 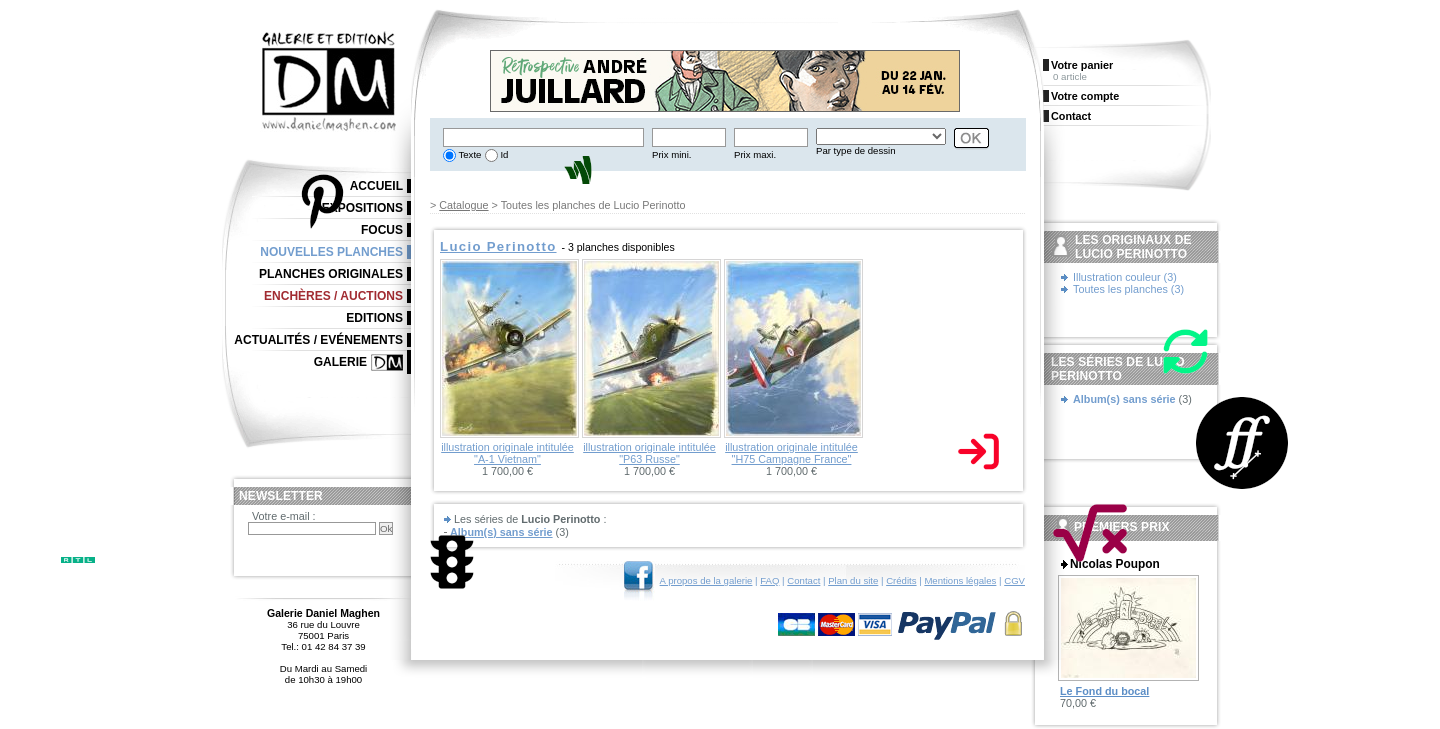 What do you see at coordinates (1185, 351) in the screenshot?
I see `refresh or reload content` at bounding box center [1185, 351].